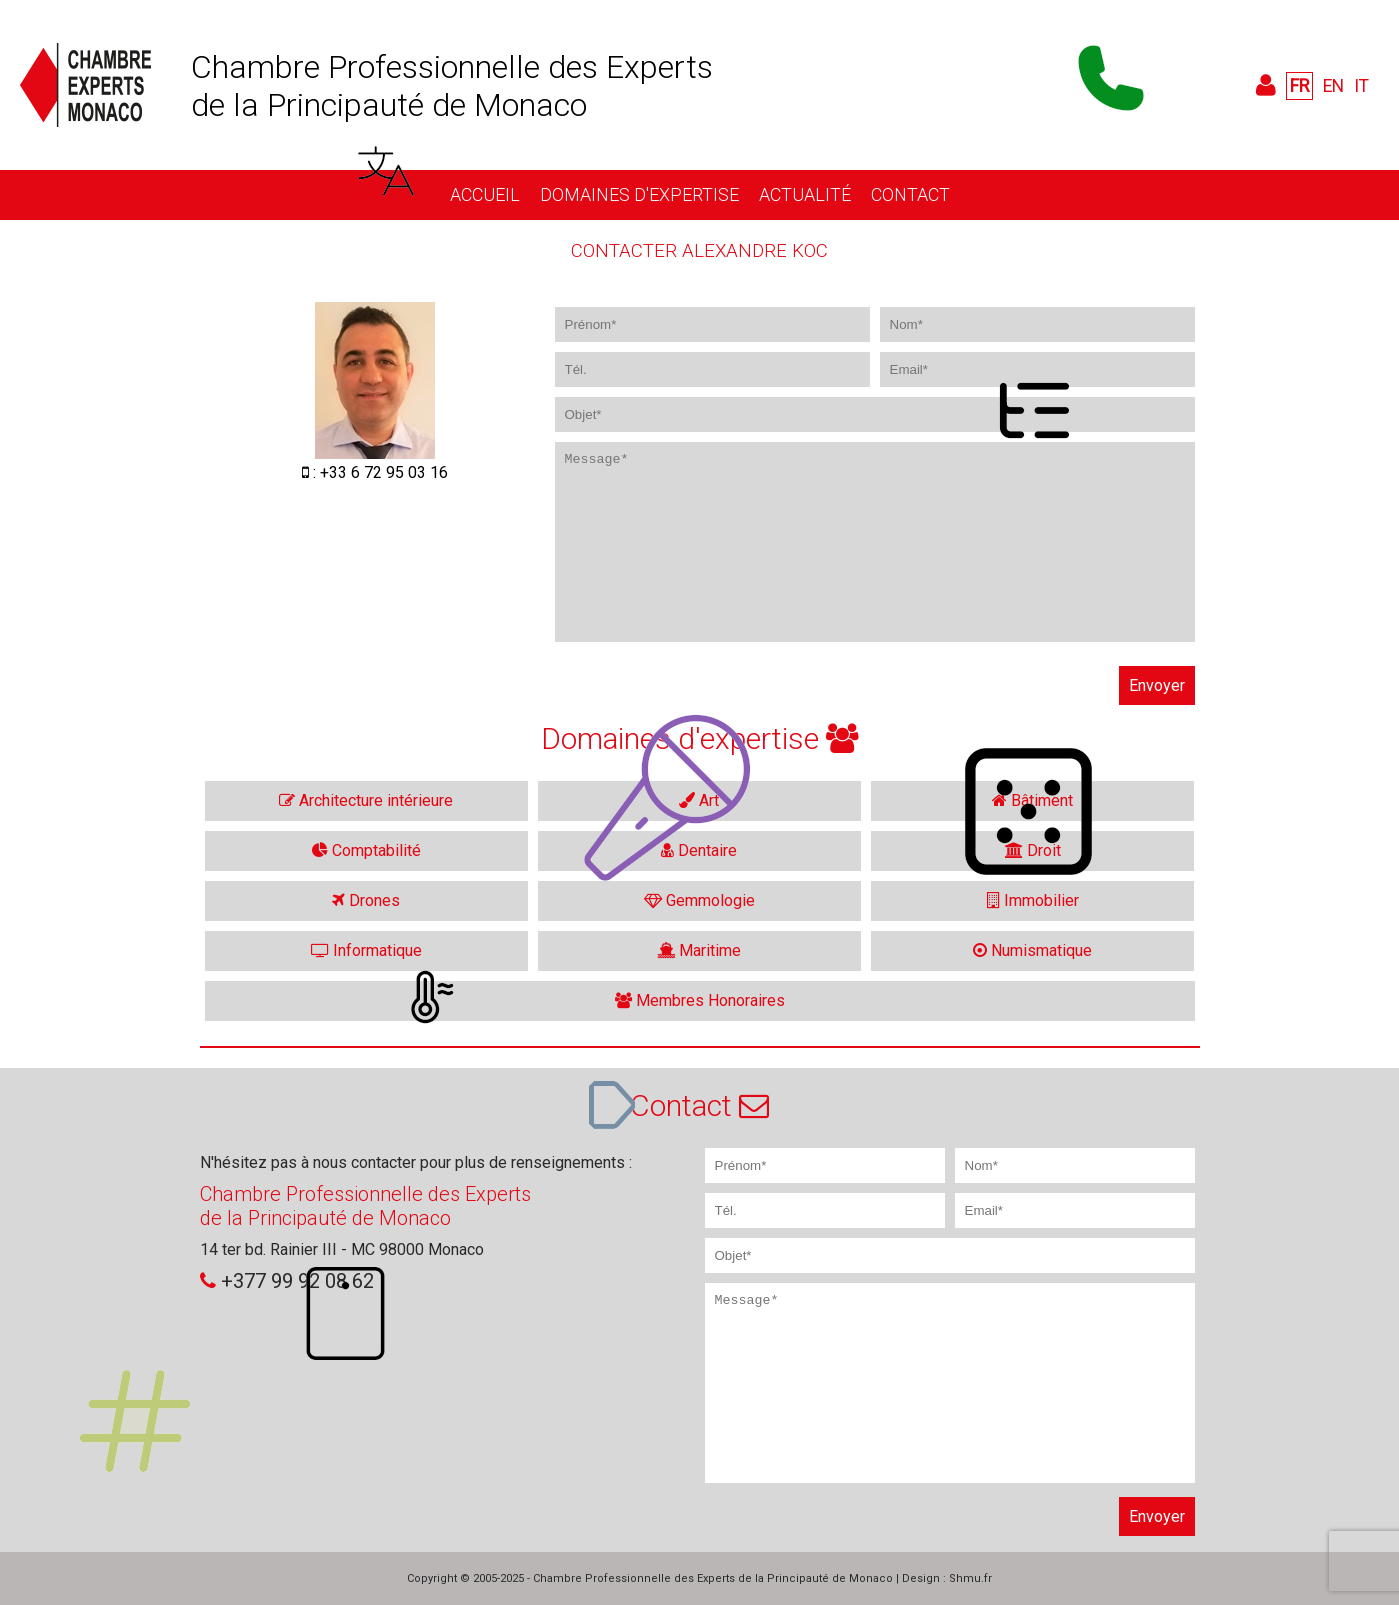 Image resolution: width=1399 pixels, height=1605 pixels. What do you see at coordinates (1028, 811) in the screenshot?
I see `roll dice or generate random number` at bounding box center [1028, 811].